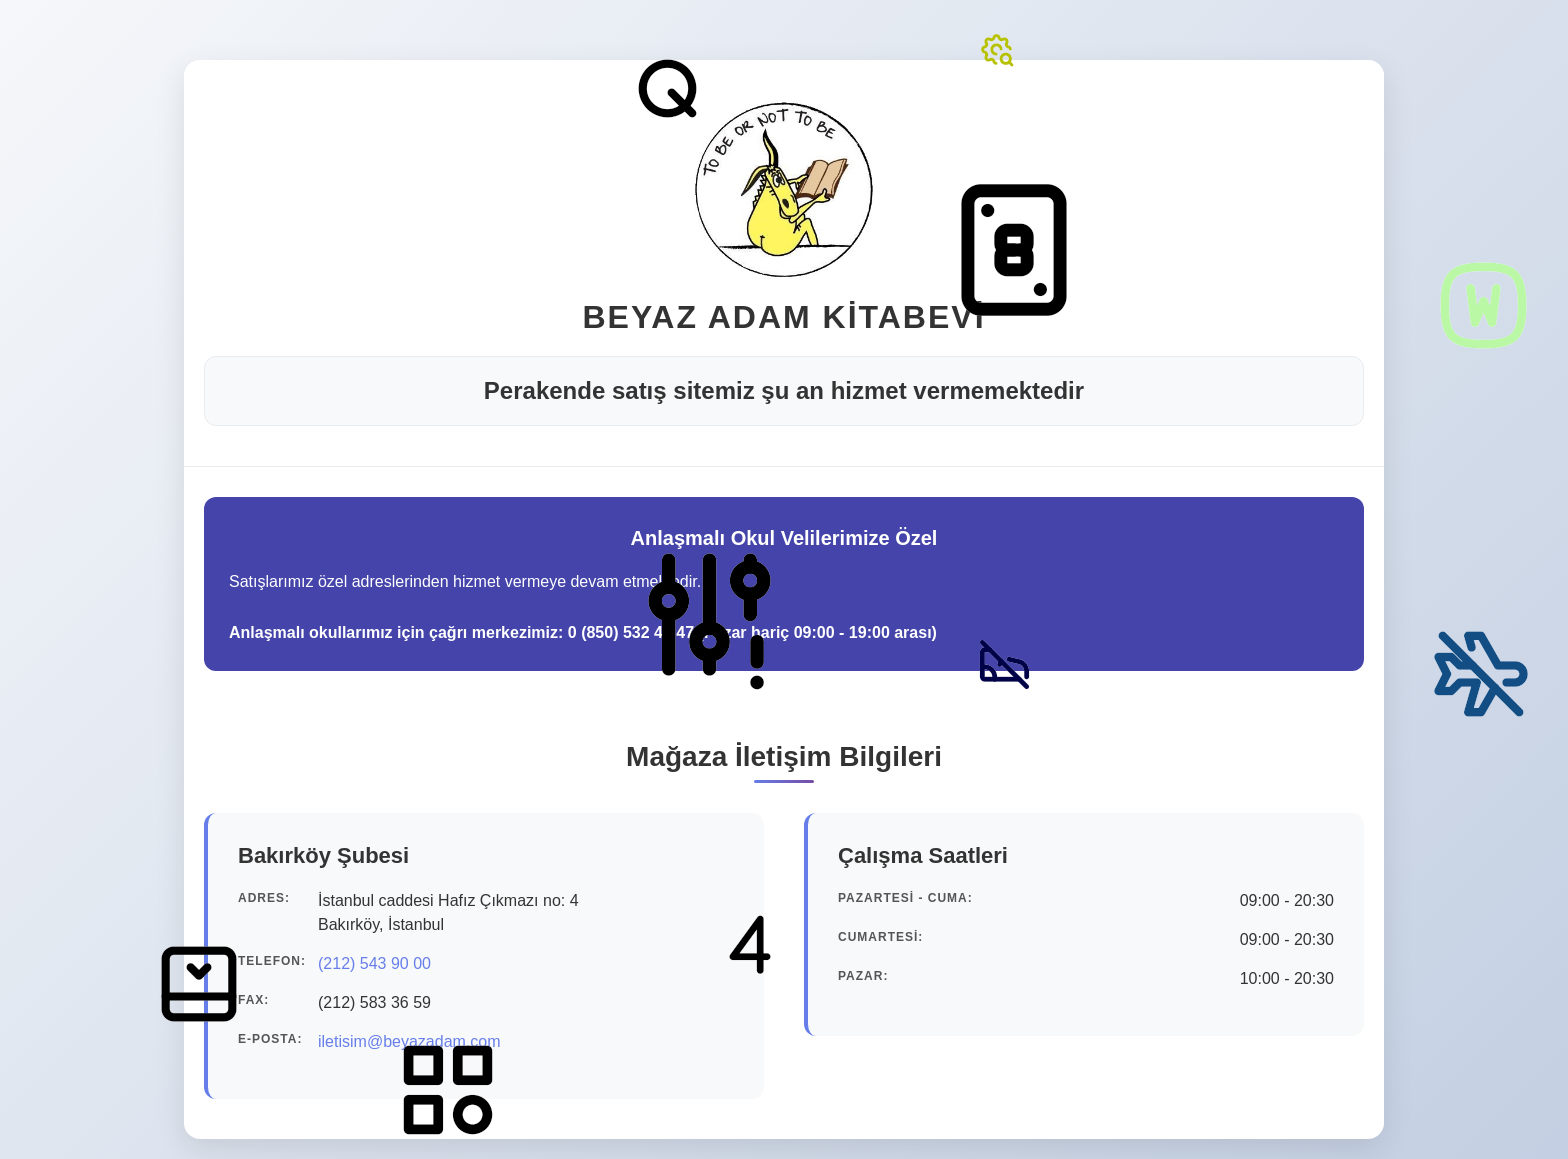 The image size is (1568, 1159). I want to click on indicates step 4 in a multi-step process, so click(750, 943).